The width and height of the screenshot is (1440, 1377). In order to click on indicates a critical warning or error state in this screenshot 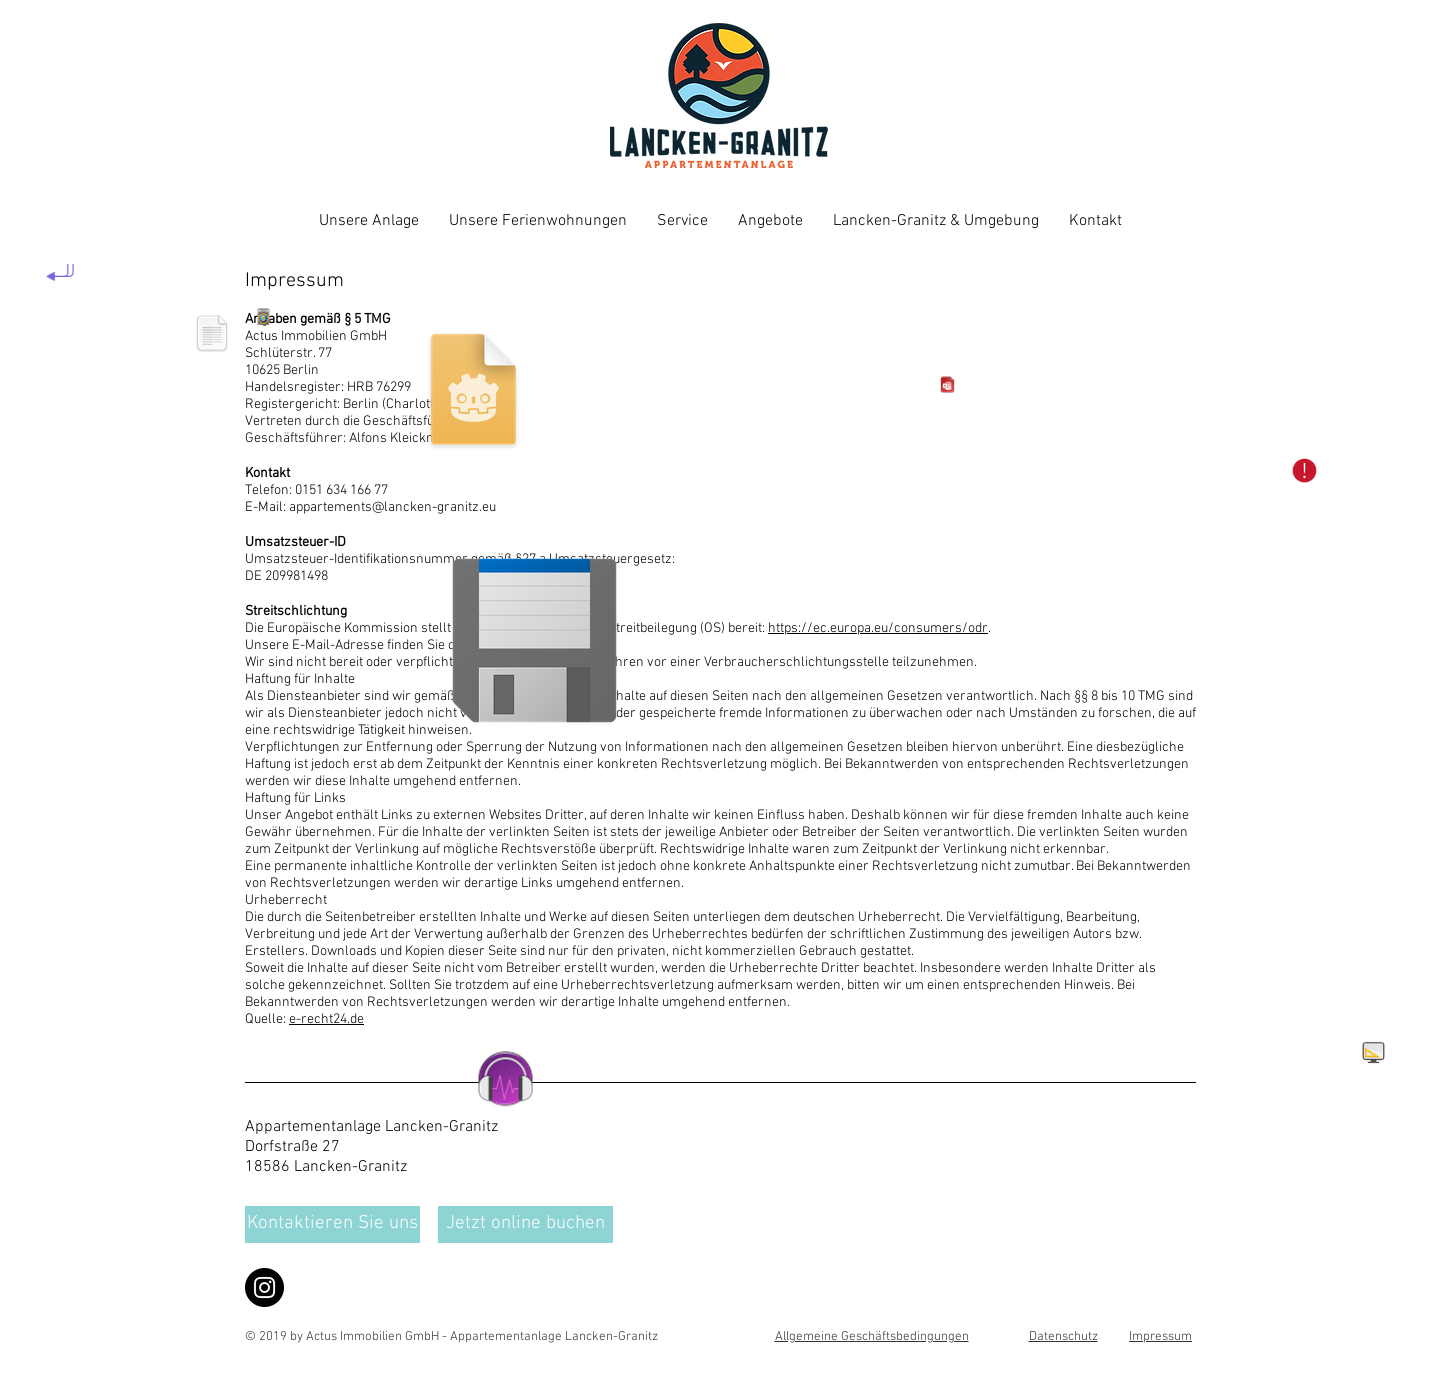, I will do `click(1304, 470)`.